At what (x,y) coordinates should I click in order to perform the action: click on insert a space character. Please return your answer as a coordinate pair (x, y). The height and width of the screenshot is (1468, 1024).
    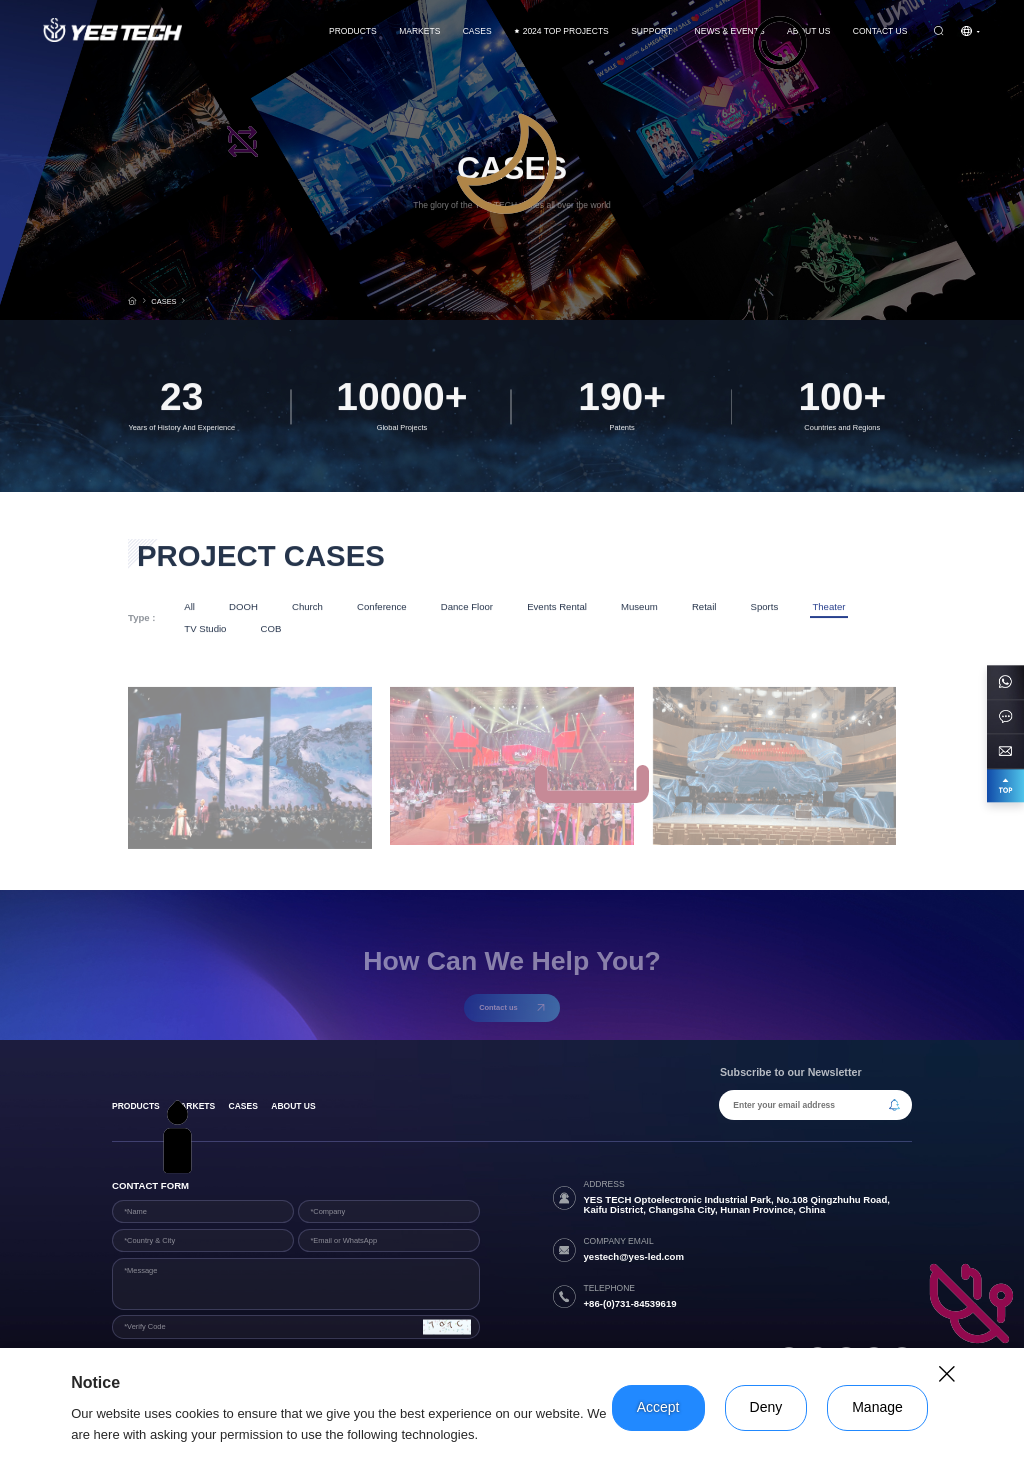
    Looking at the image, I should click on (592, 784).